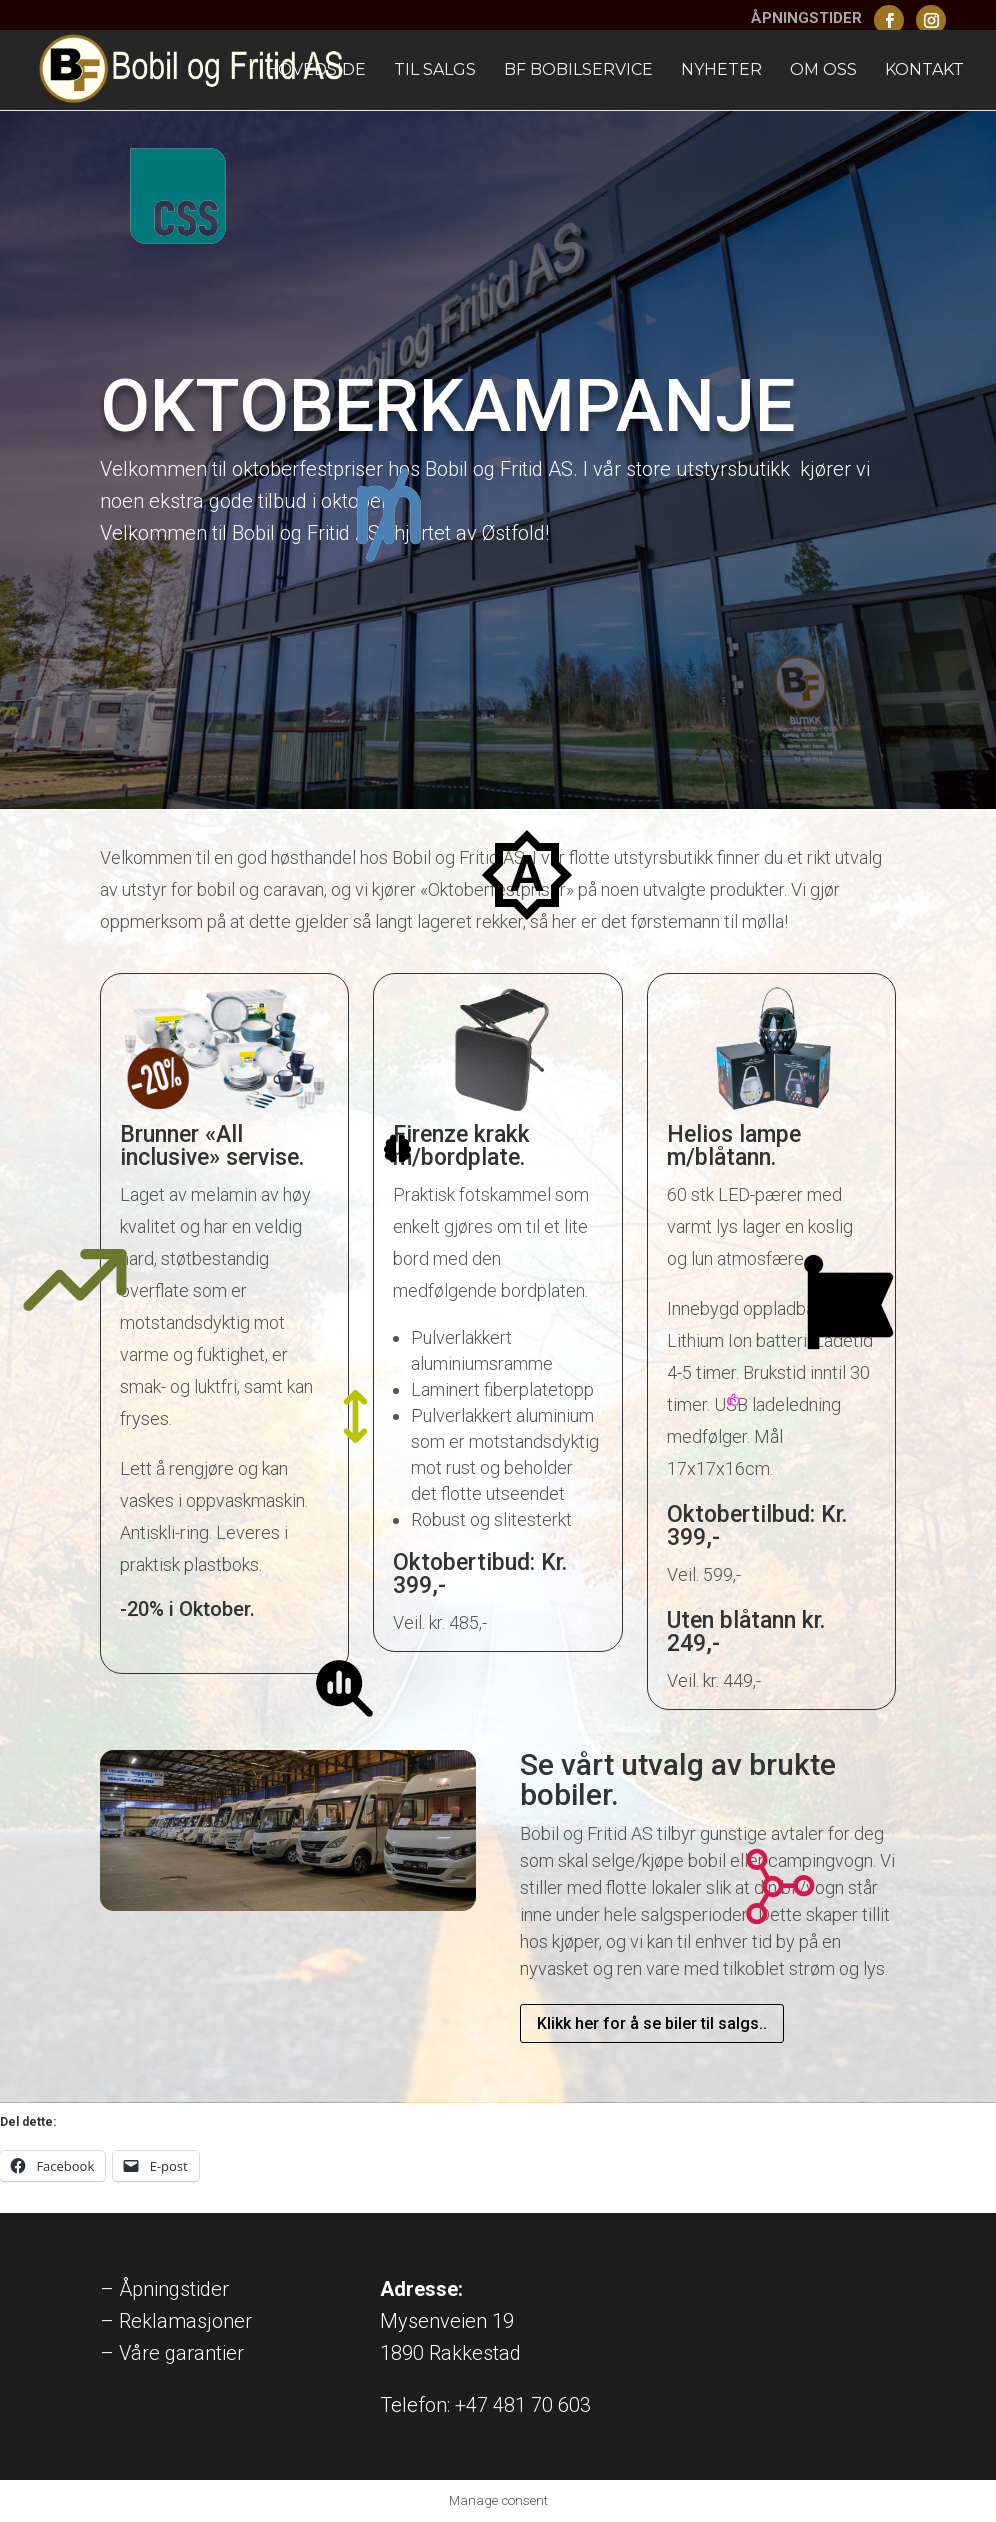 This screenshot has width=996, height=2522. What do you see at coordinates (527, 875) in the screenshot?
I see `enable automatic brightness adjustment` at bounding box center [527, 875].